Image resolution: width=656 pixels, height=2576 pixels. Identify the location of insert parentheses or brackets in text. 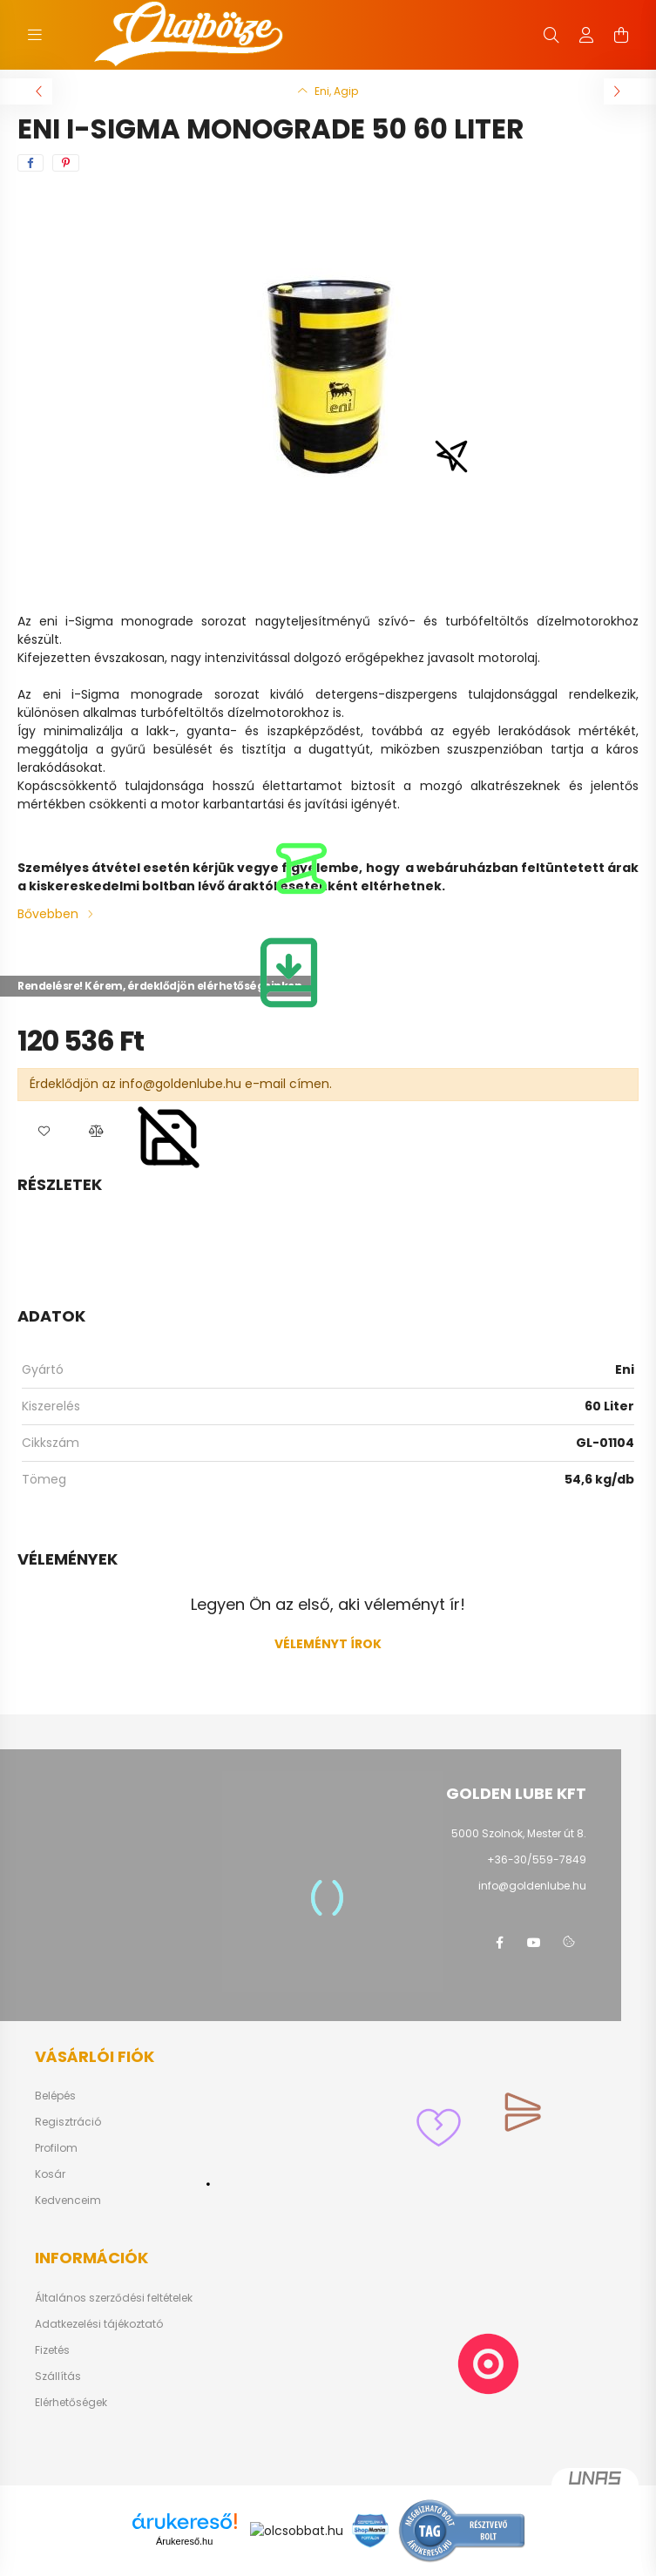
(327, 1897).